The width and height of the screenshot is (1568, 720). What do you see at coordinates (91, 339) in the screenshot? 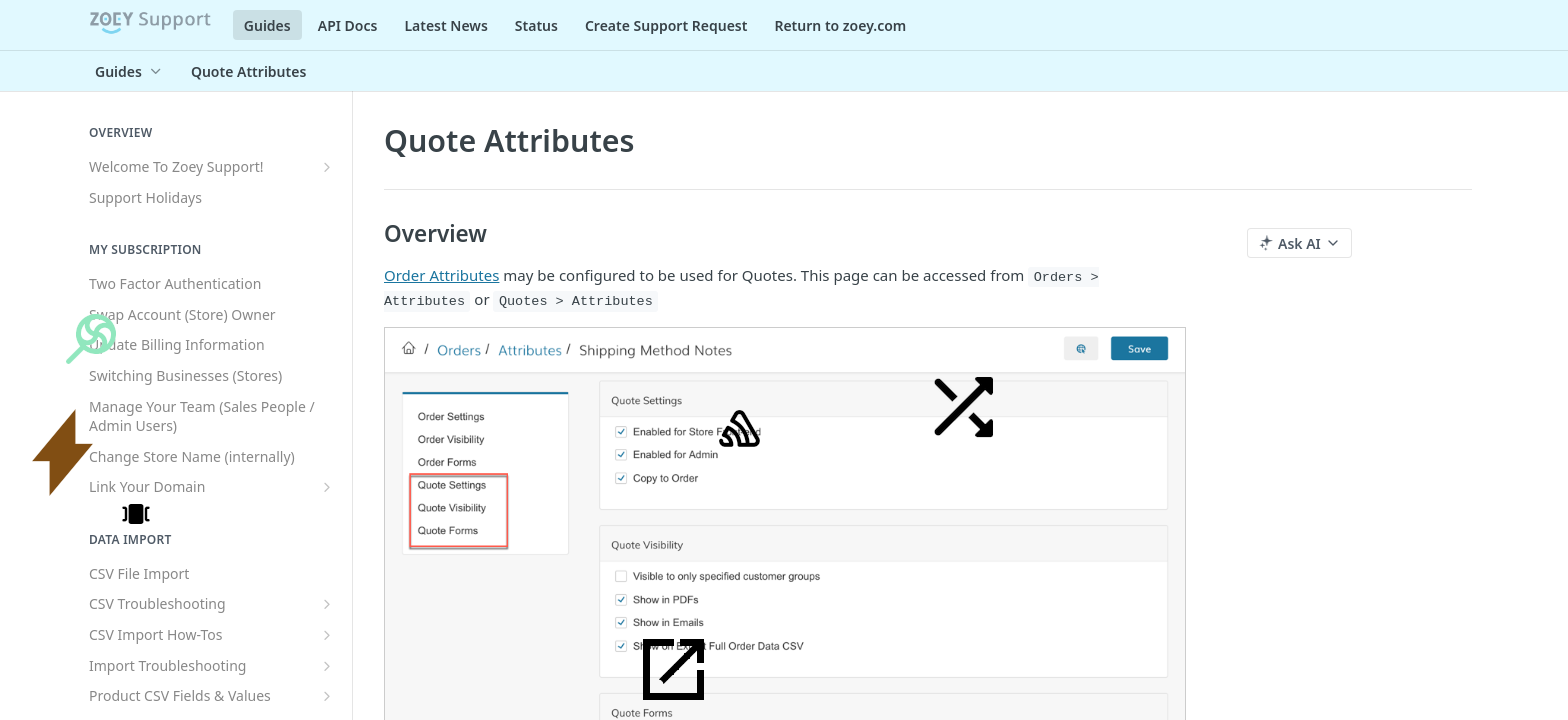
I see `access candy or sweets category` at bounding box center [91, 339].